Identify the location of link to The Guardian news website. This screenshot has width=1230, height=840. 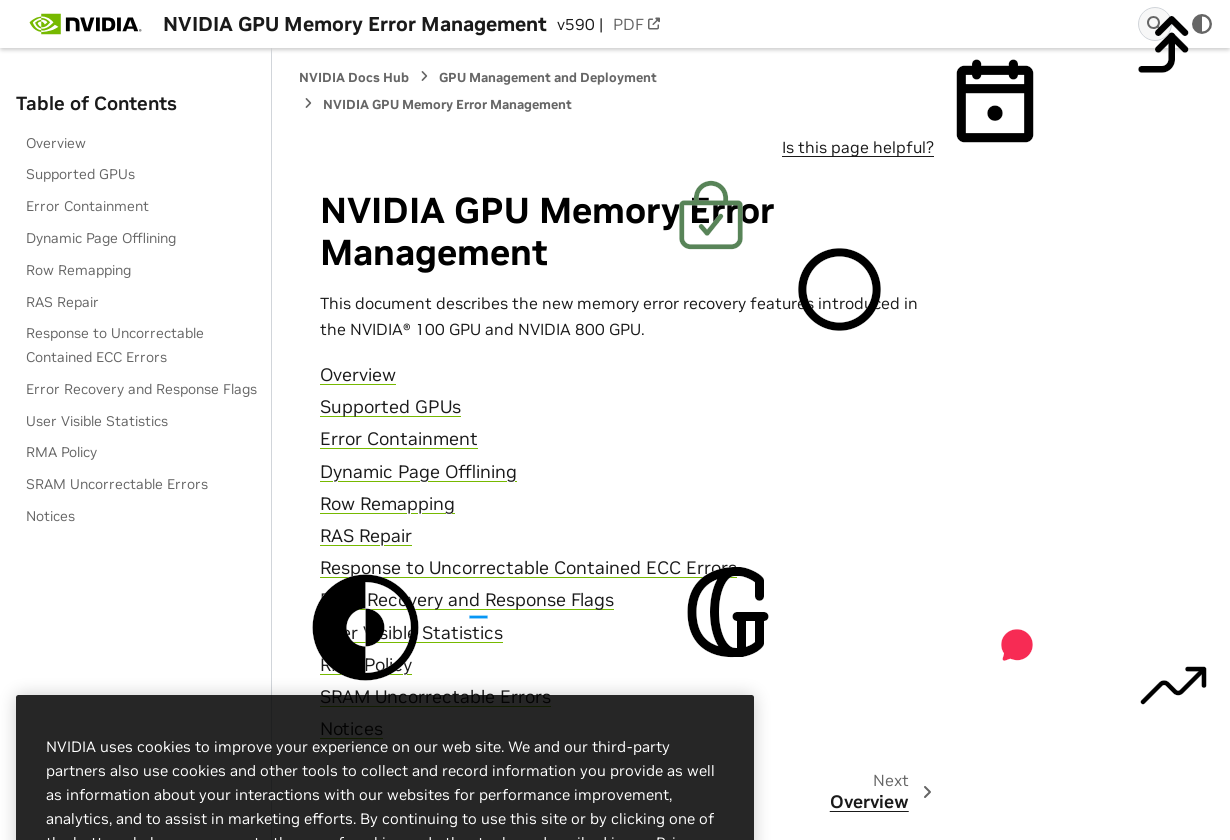
(728, 612).